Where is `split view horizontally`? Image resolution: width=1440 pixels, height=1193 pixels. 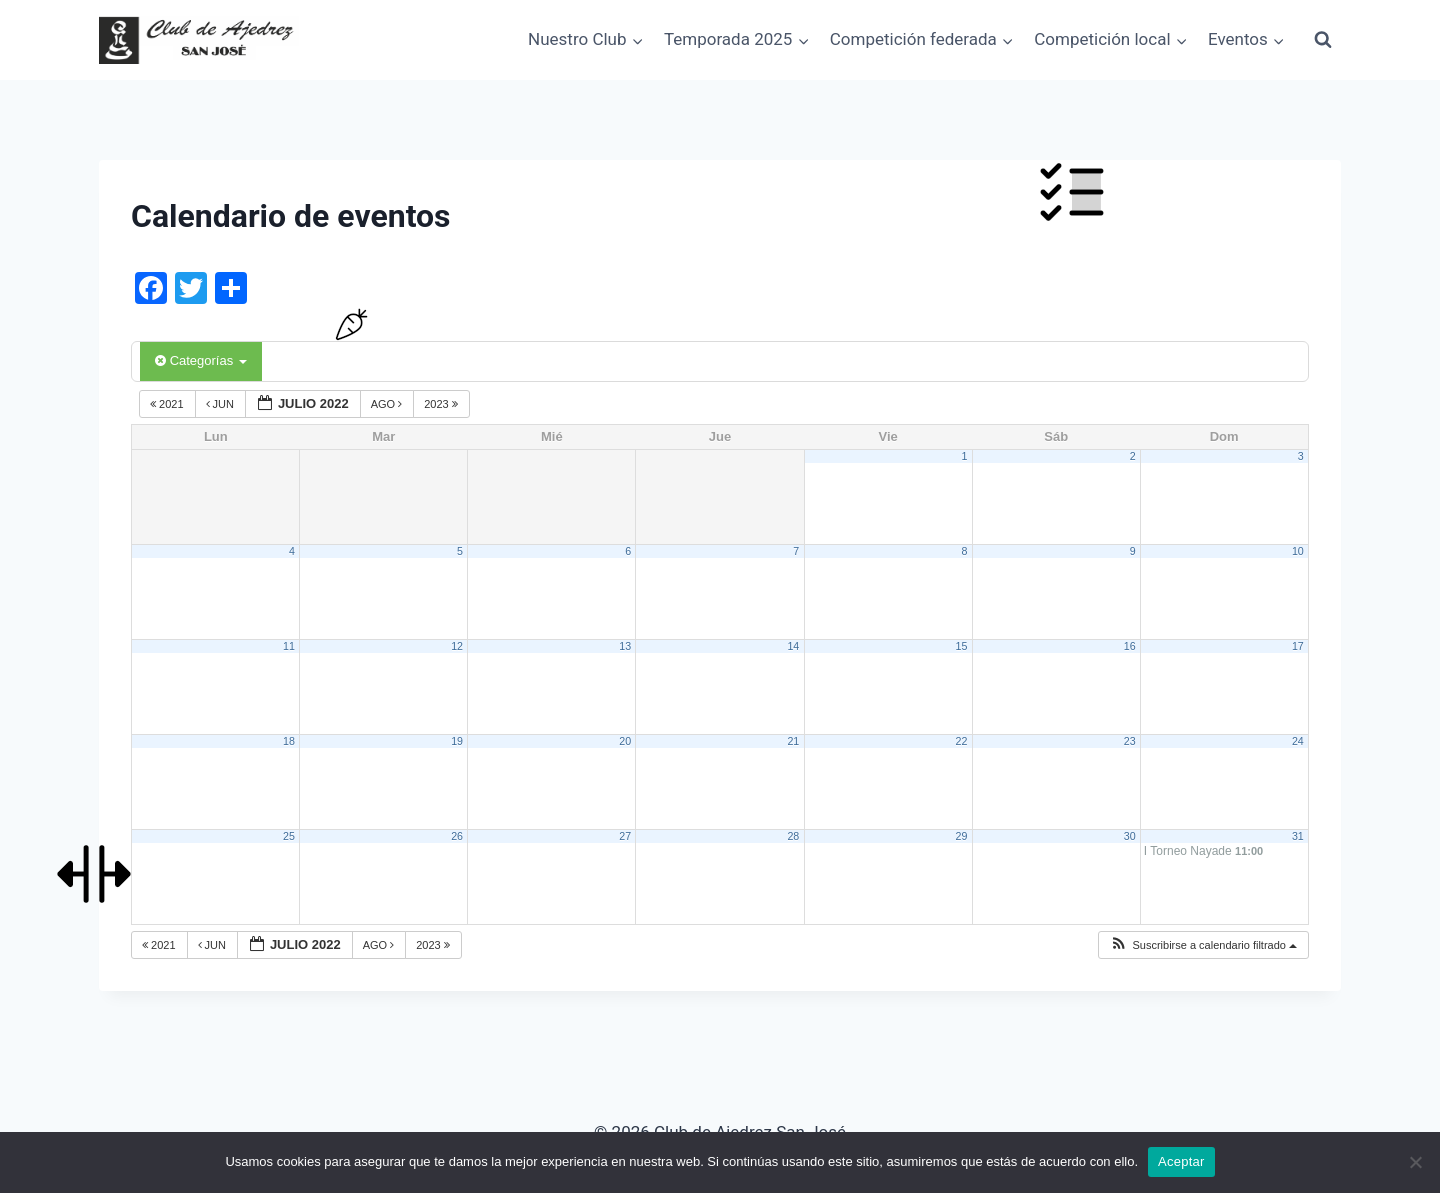
split view horizontally is located at coordinates (94, 874).